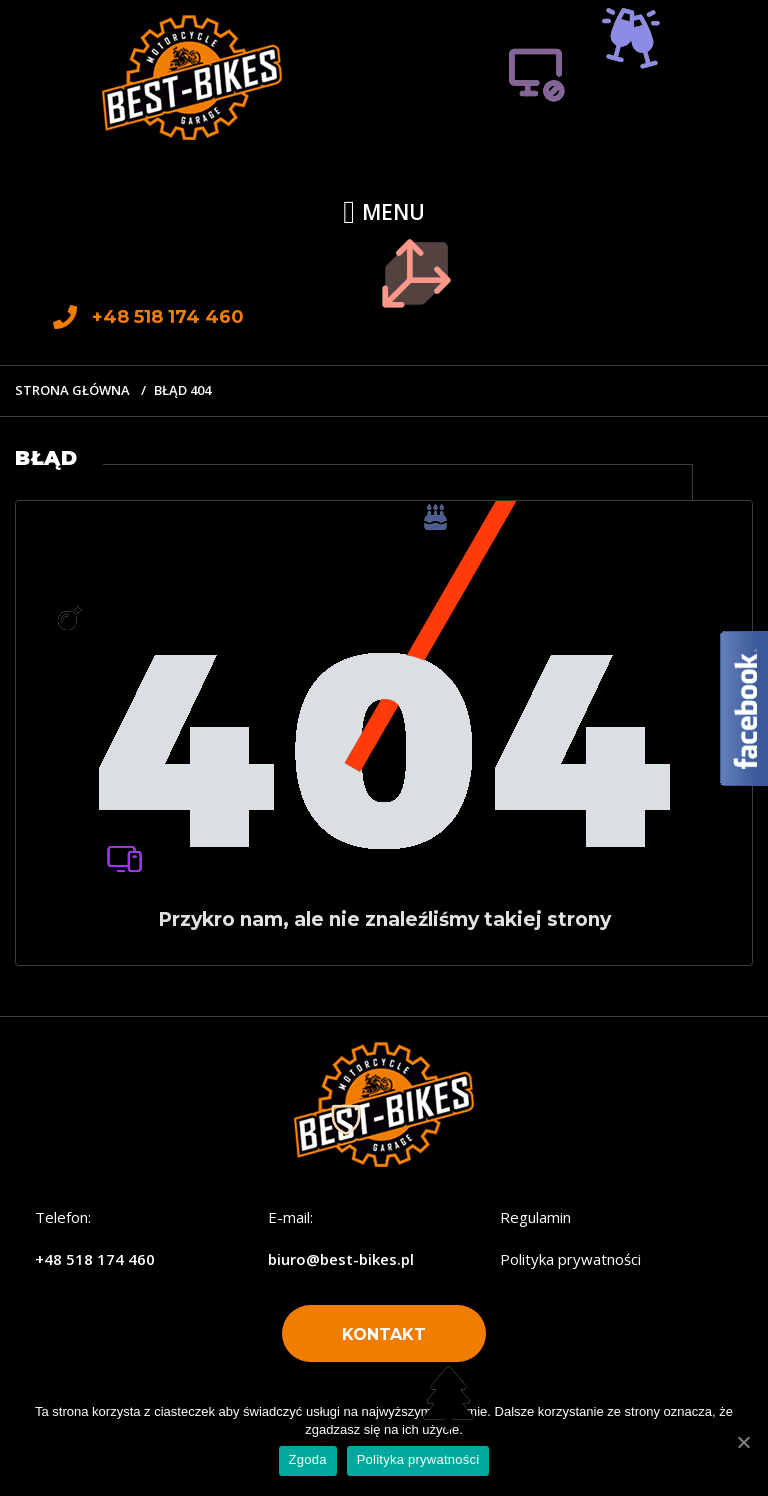 The image size is (768, 1496). I want to click on manage connected devices, so click(124, 859).